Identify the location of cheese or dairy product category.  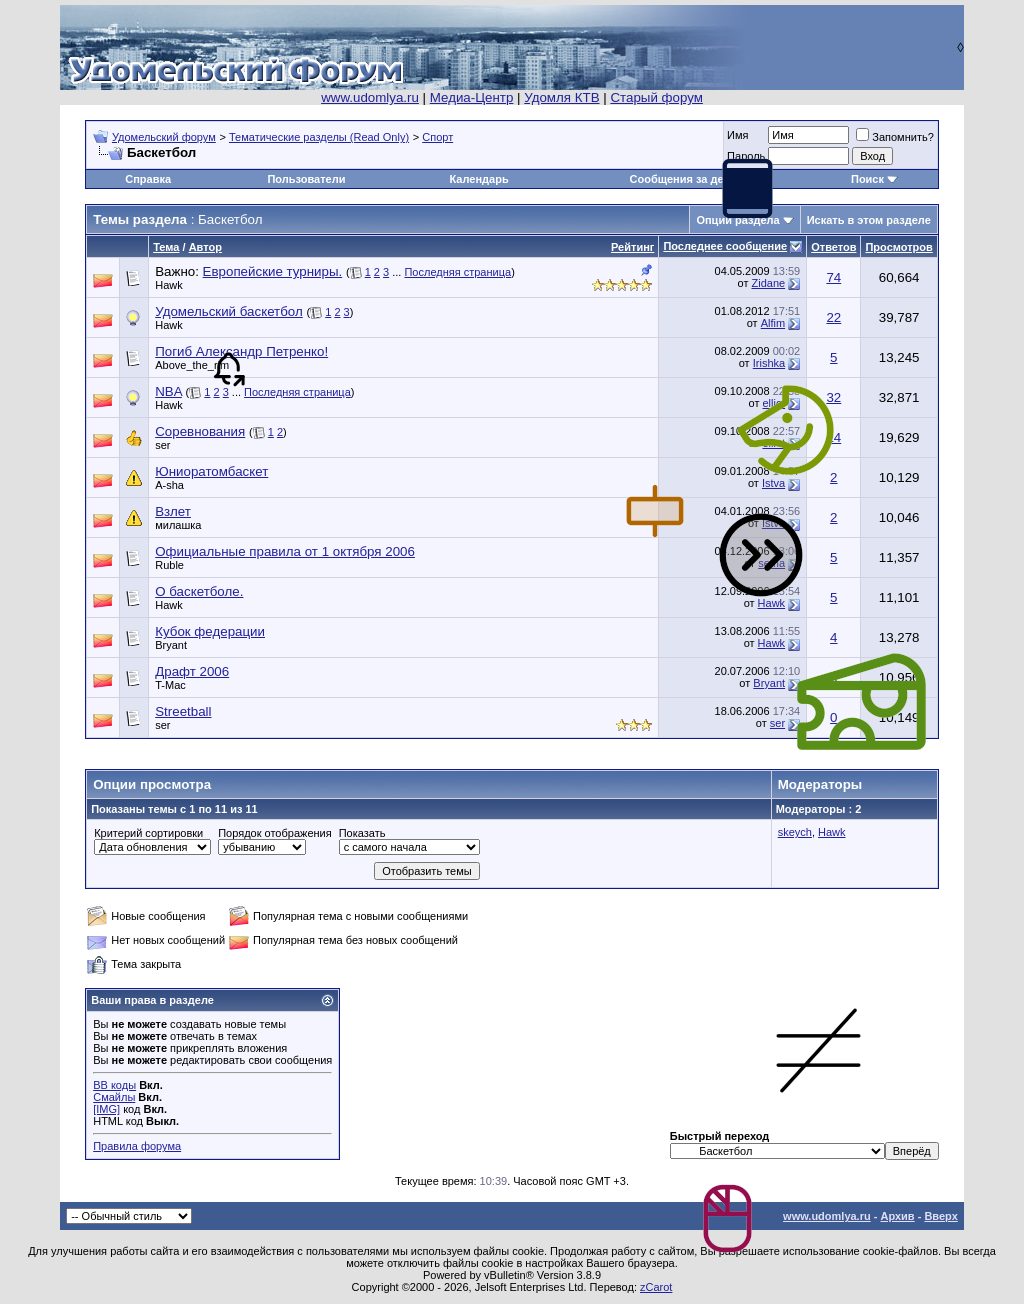
(861, 708).